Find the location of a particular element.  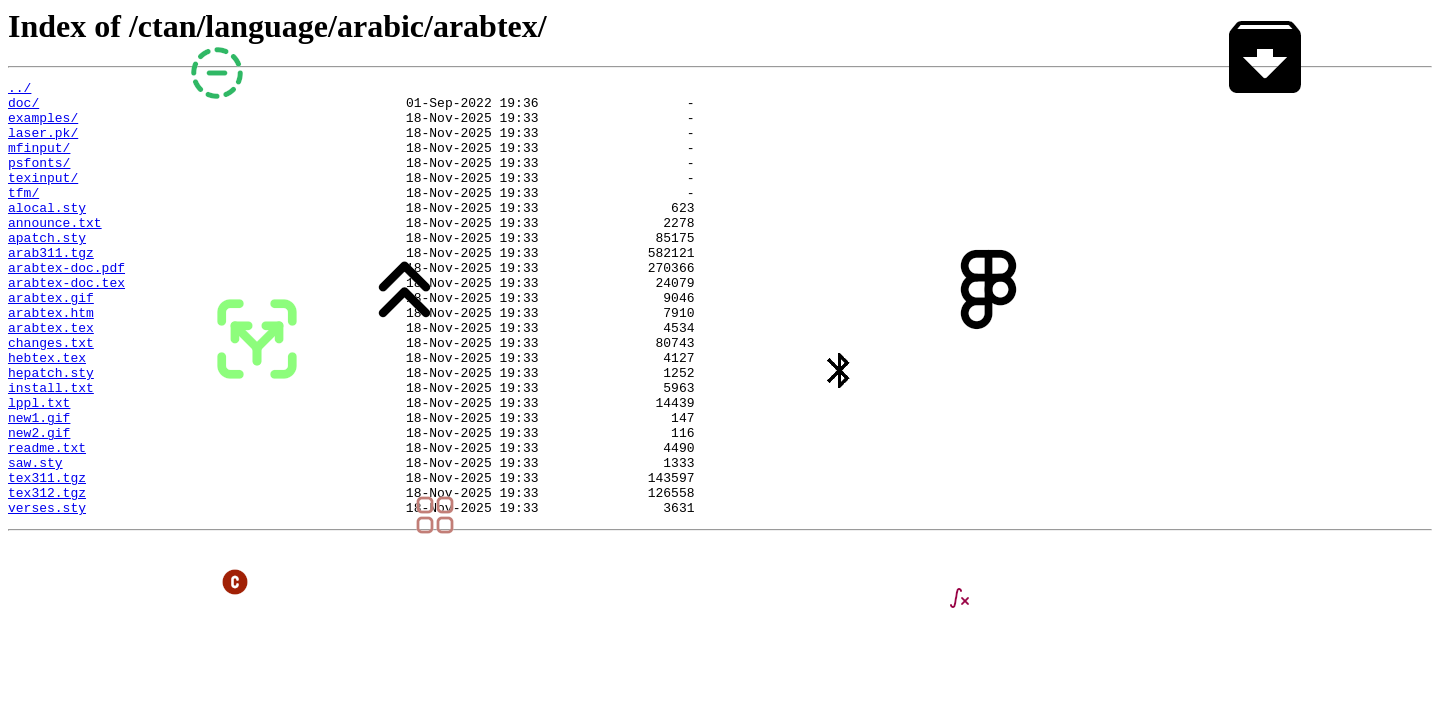

scan or capture a route is located at coordinates (257, 339).